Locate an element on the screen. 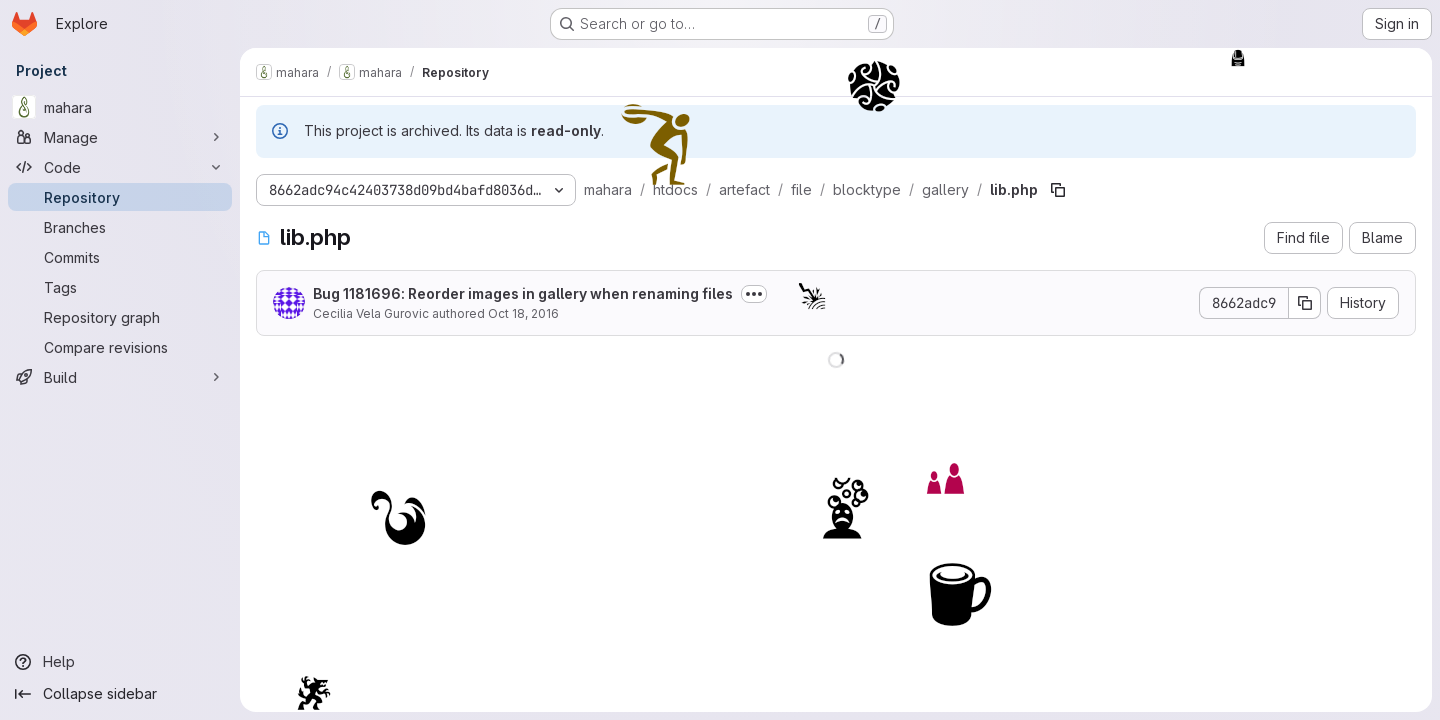 The height and width of the screenshot is (720, 1440). indicates player is drowning or taking water damage is located at coordinates (842, 508).